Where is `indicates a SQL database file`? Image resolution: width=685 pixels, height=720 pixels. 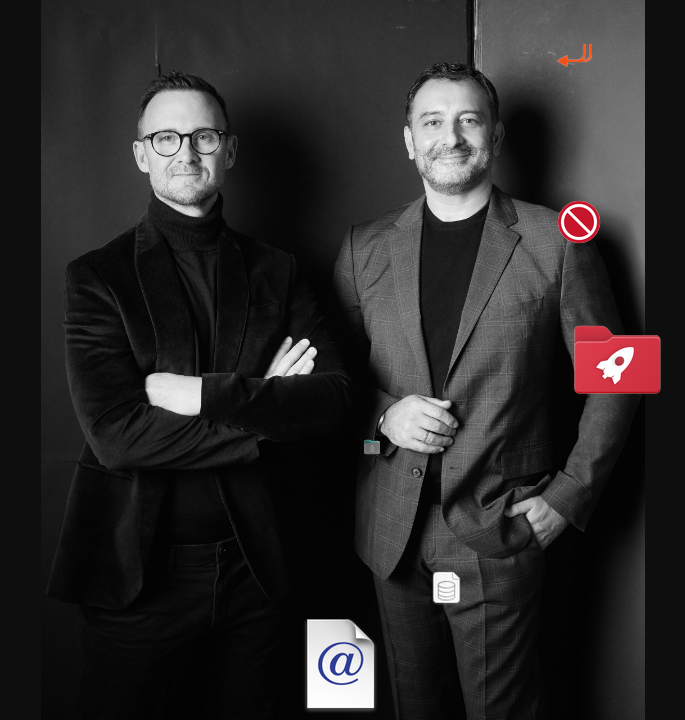 indicates a SQL database file is located at coordinates (446, 587).